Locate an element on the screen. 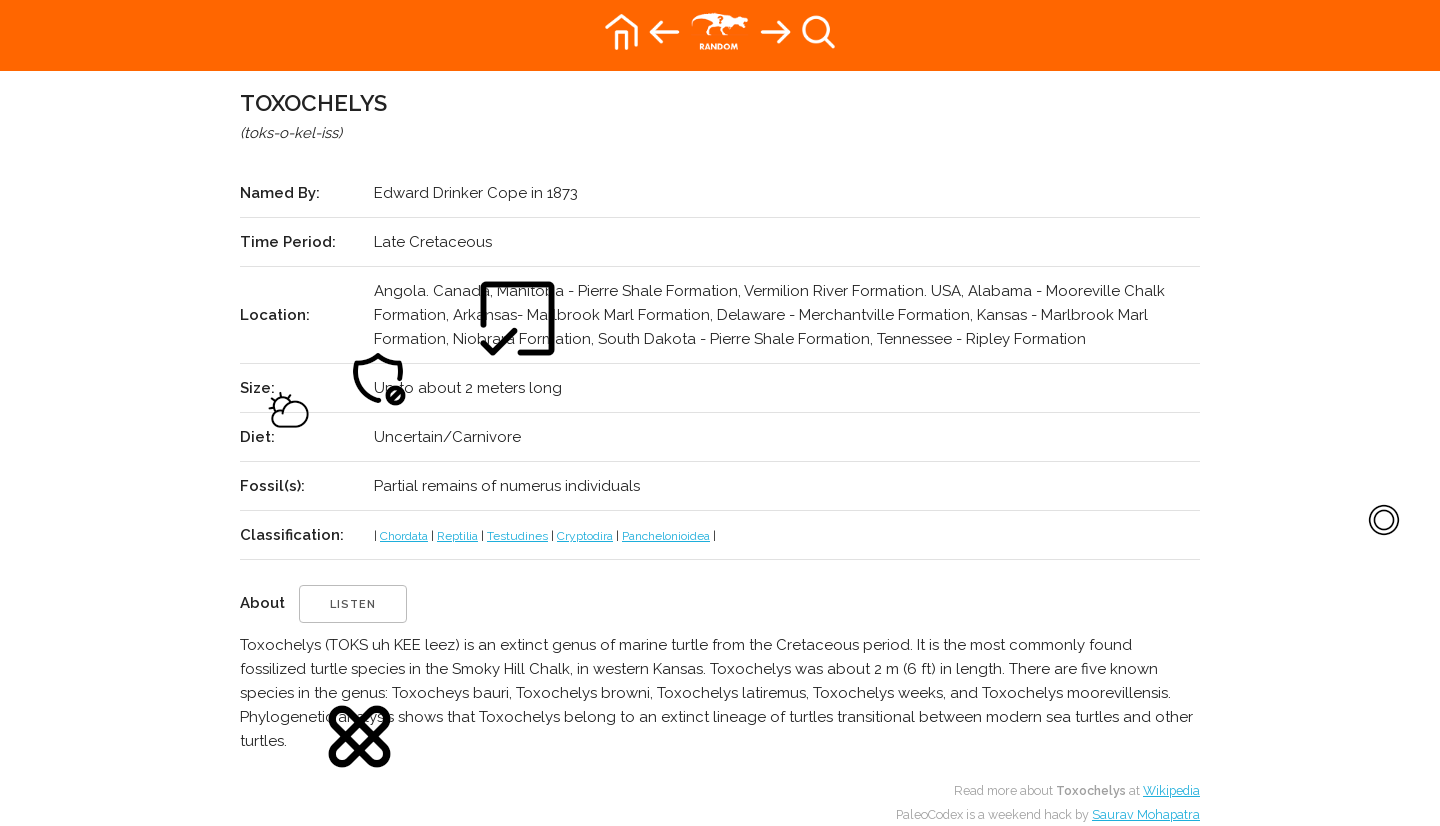 This screenshot has width=1440, height=826. indicates partly cloudy weather conditions is located at coordinates (288, 410).